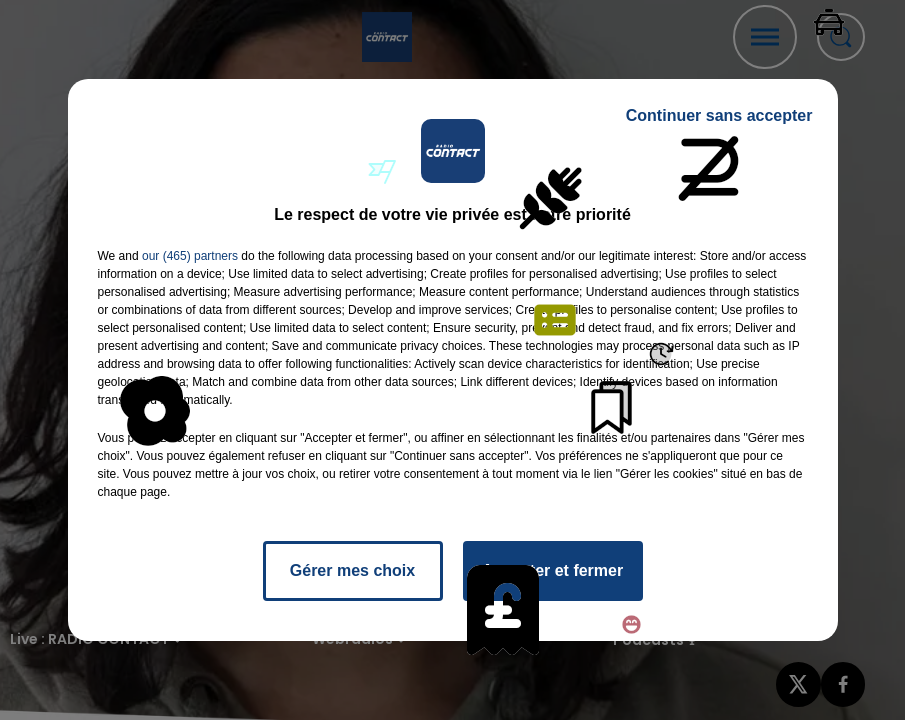 The width and height of the screenshot is (905, 720). Describe the element at coordinates (829, 24) in the screenshot. I see `report an emergency or contact police` at that location.